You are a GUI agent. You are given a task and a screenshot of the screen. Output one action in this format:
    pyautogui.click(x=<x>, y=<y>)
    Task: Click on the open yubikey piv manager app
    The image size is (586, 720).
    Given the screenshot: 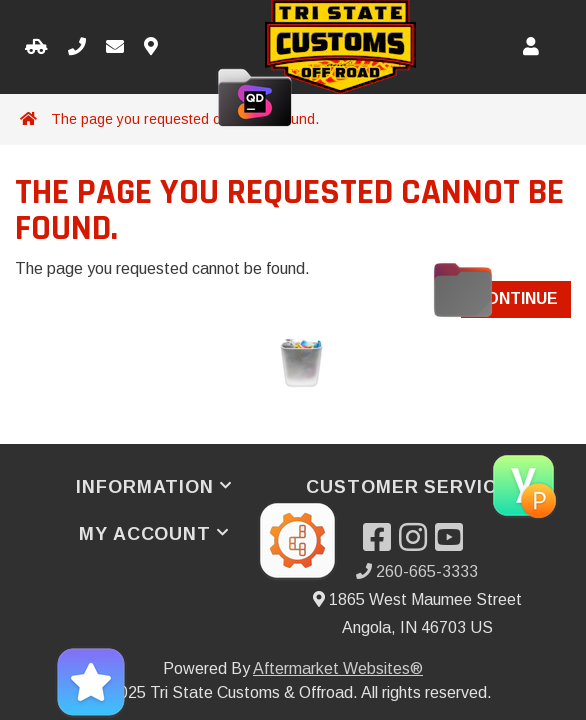 What is the action you would take?
    pyautogui.click(x=523, y=485)
    